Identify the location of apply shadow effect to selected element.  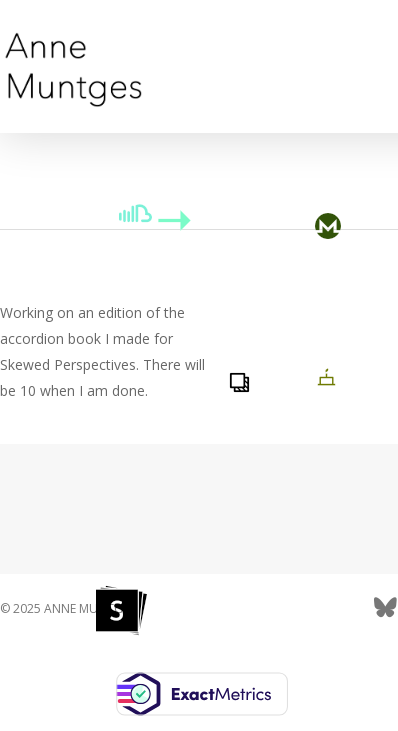
(239, 382).